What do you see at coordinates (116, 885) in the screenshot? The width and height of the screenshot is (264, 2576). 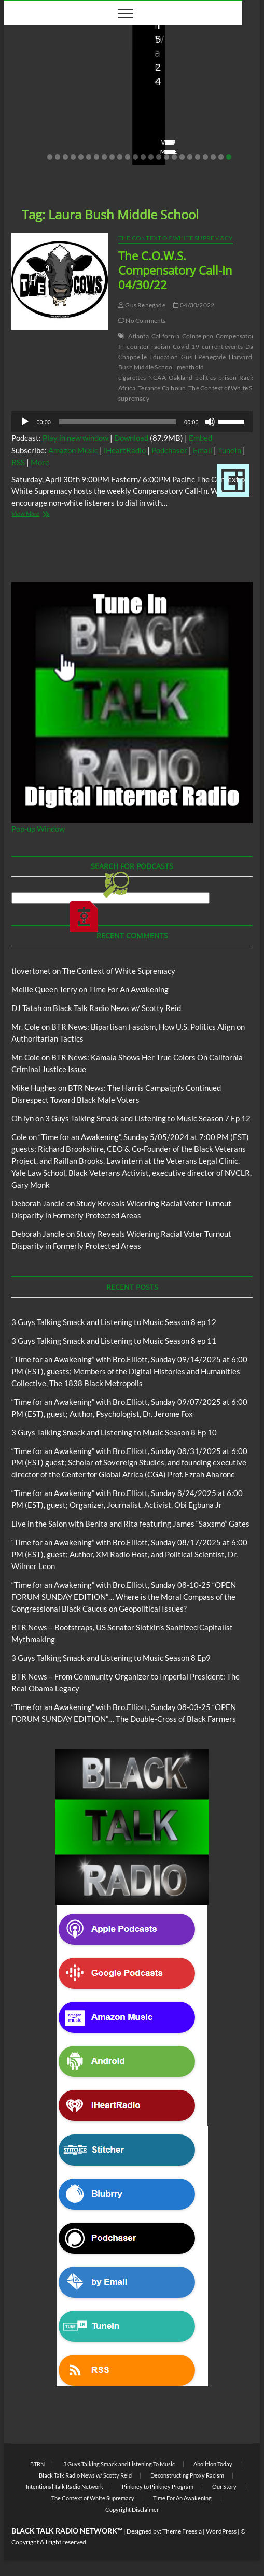 I see `open OpenStreetMap application` at bounding box center [116, 885].